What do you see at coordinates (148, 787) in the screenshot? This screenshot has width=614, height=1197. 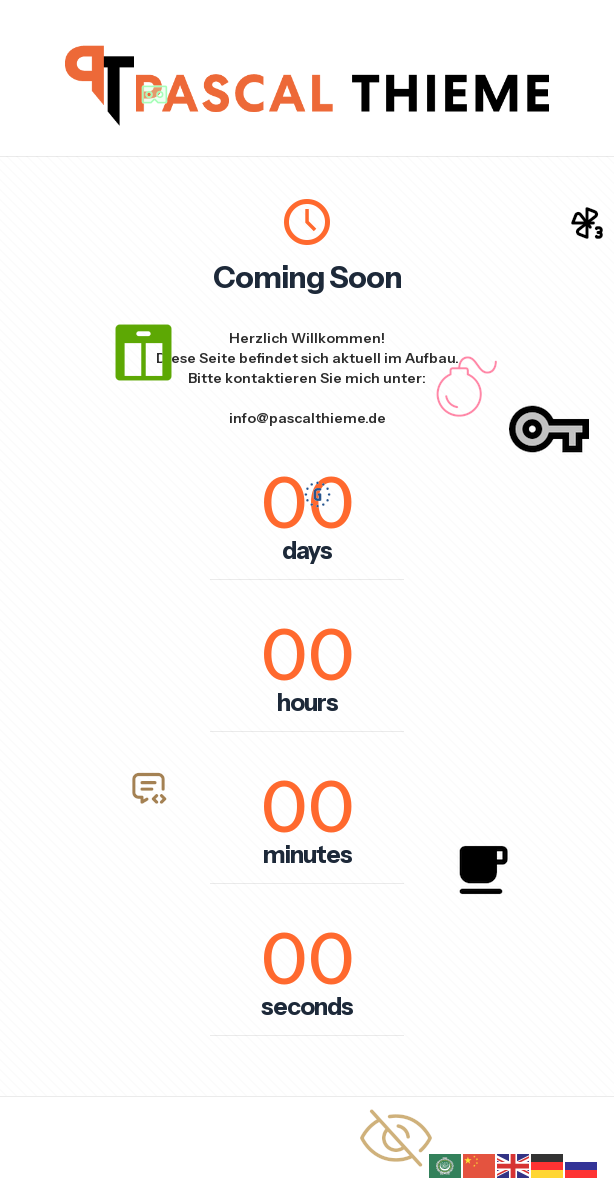 I see `view code snippets in chat` at bounding box center [148, 787].